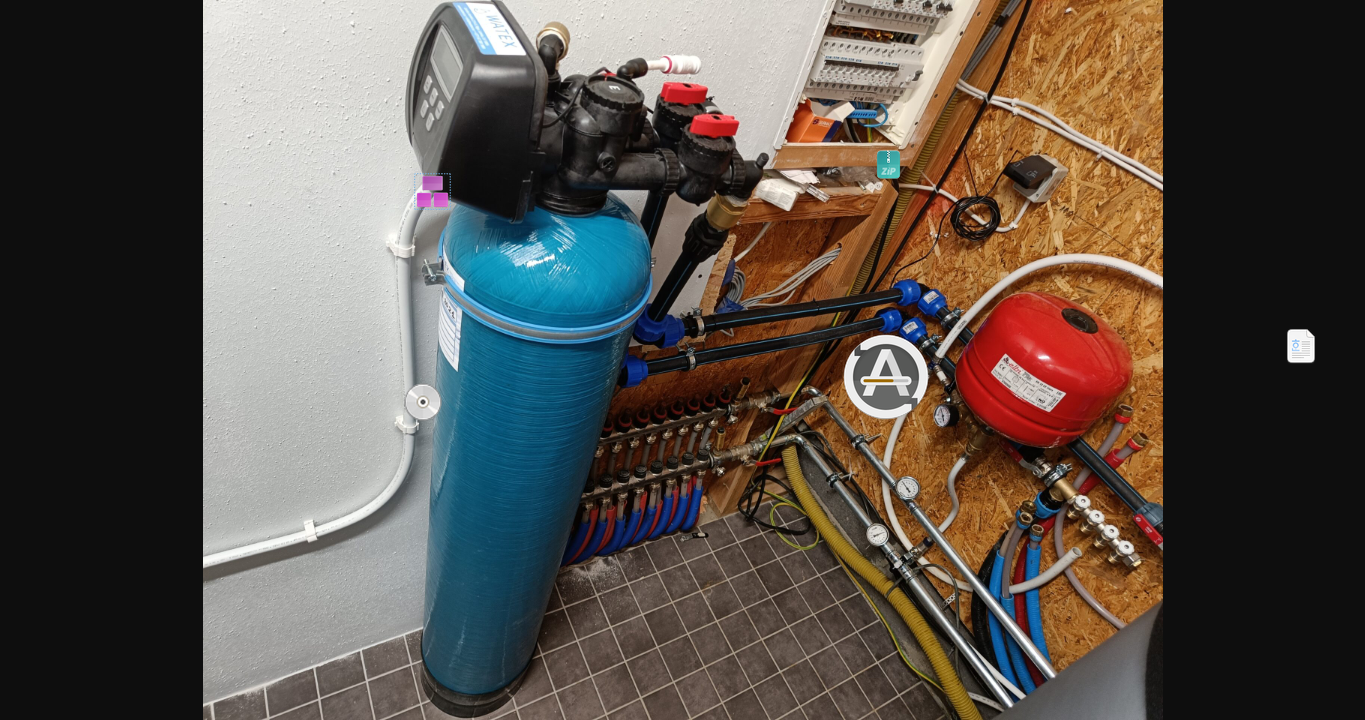 Image resolution: width=1365 pixels, height=720 pixels. Describe the element at coordinates (423, 402) in the screenshot. I see `access CD/DVD drive contents` at that location.